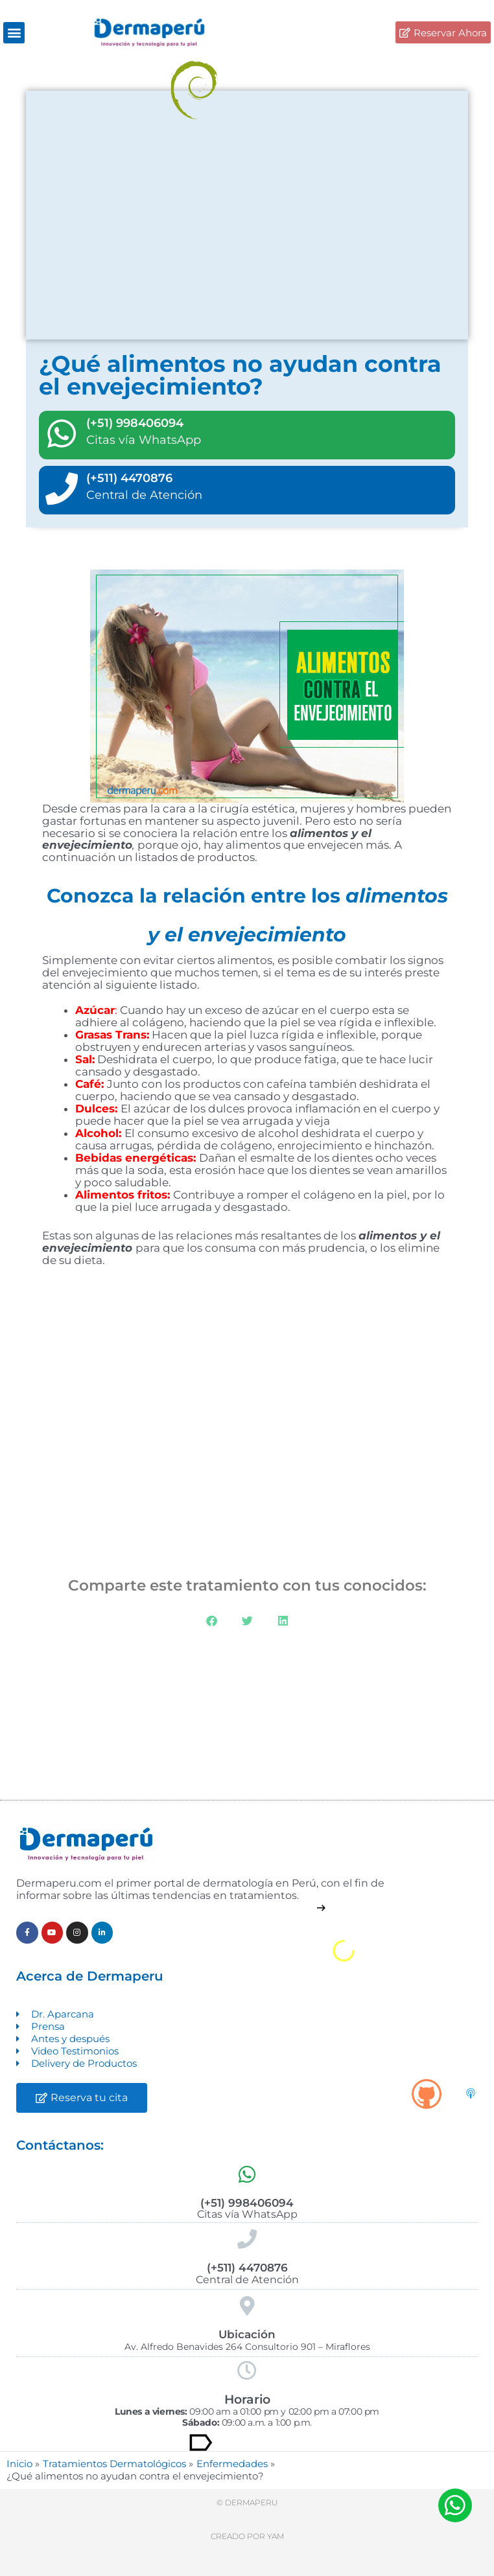 The height and width of the screenshot is (2576, 494). Describe the element at coordinates (471, 2093) in the screenshot. I see `start a live broadcast or stream` at that location.